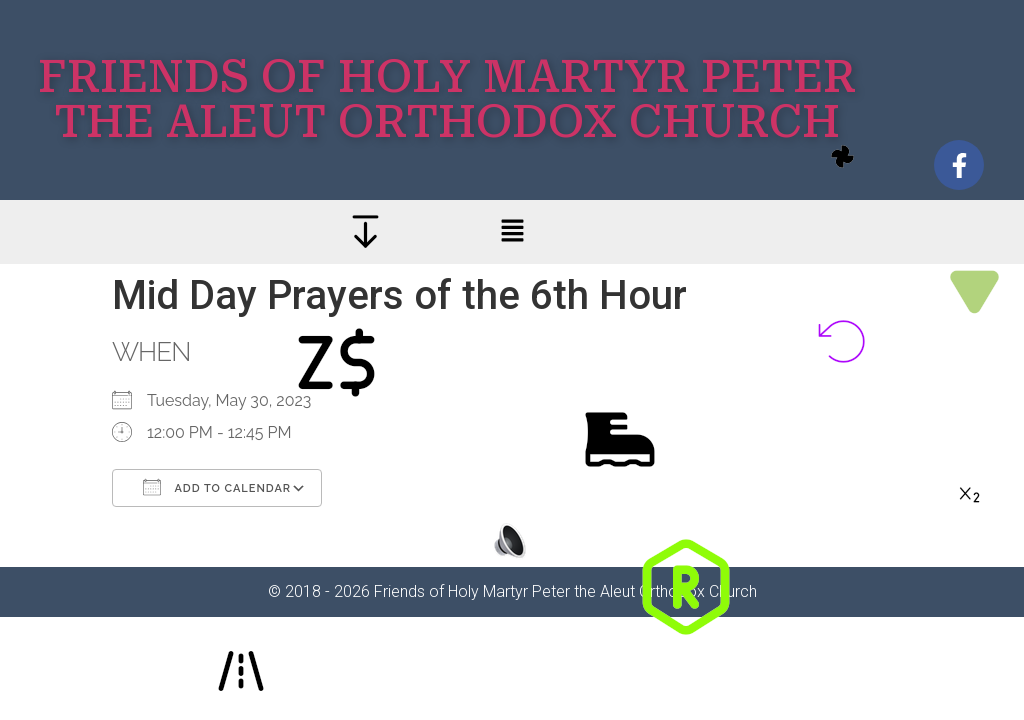 The image size is (1024, 720). What do you see at coordinates (241, 671) in the screenshot?
I see `view directions or navigation` at bounding box center [241, 671].